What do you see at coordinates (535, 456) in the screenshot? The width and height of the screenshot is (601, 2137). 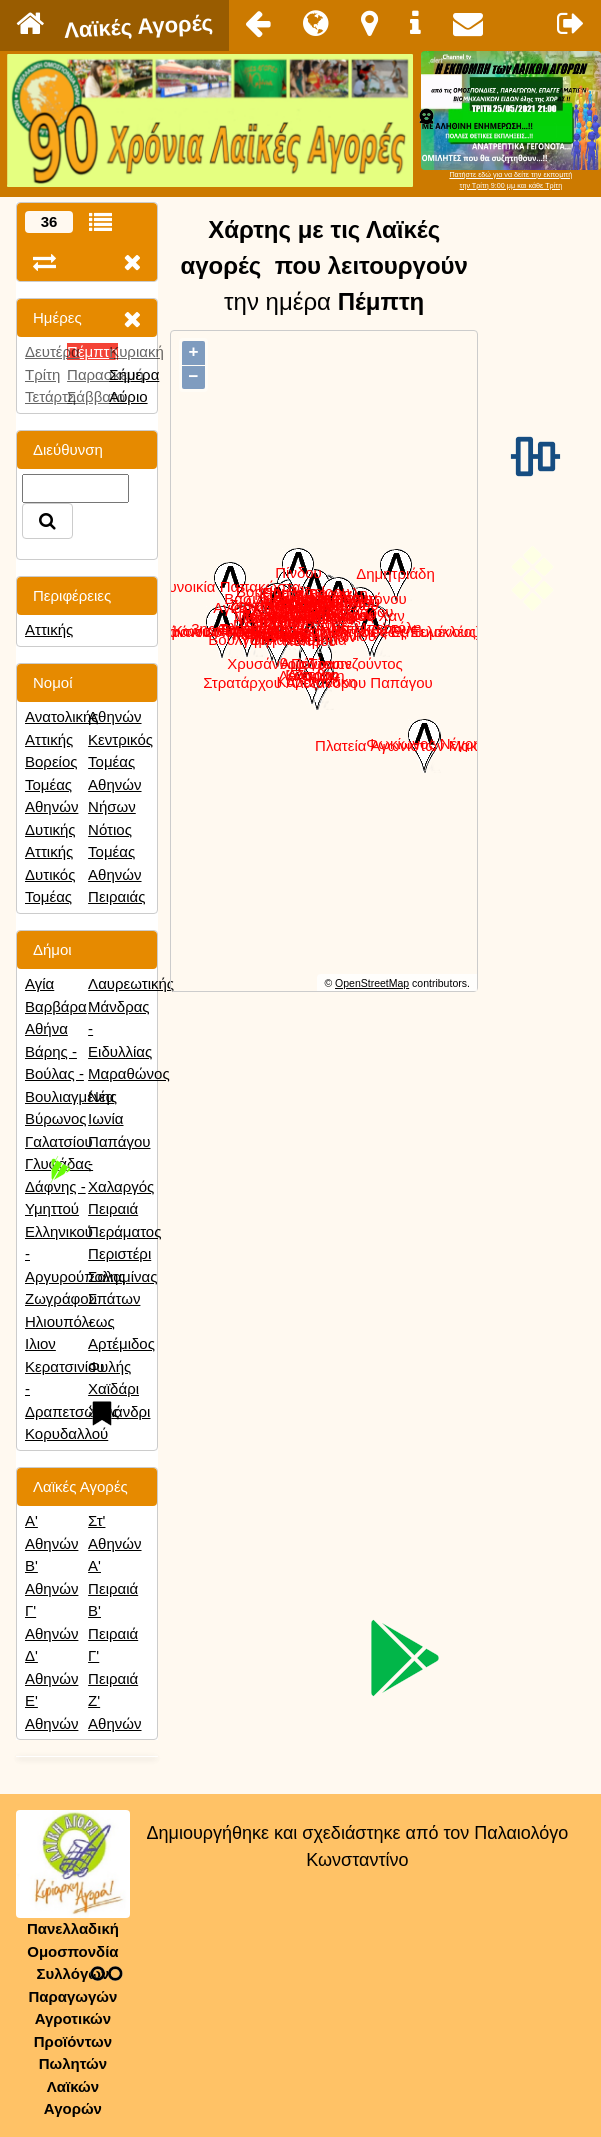 I see `align items to vertical center` at bounding box center [535, 456].